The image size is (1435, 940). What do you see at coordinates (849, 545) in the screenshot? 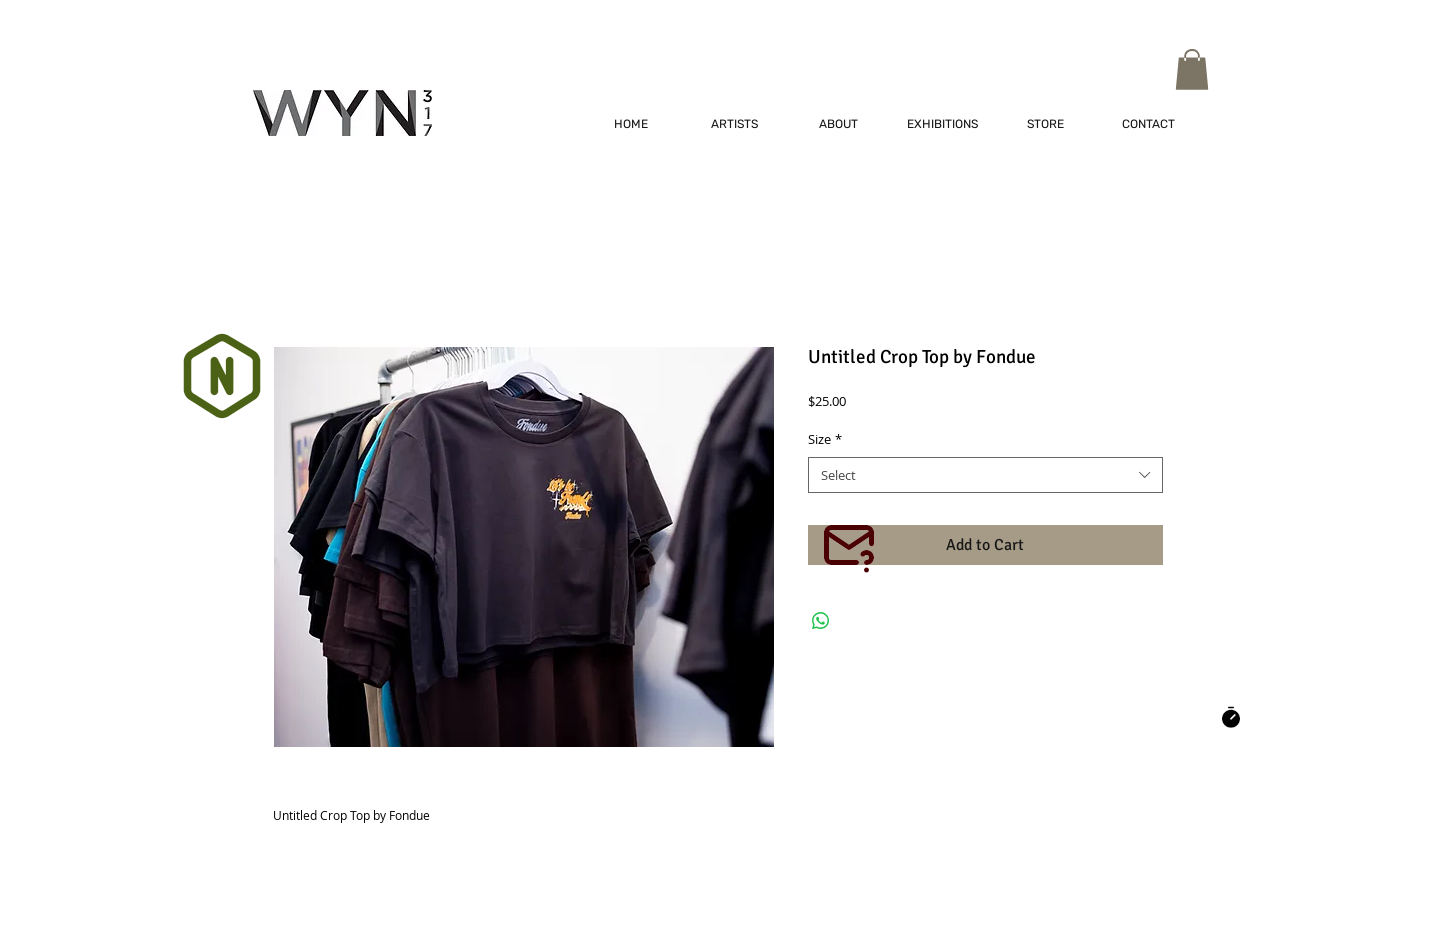
I see `email help or support` at bounding box center [849, 545].